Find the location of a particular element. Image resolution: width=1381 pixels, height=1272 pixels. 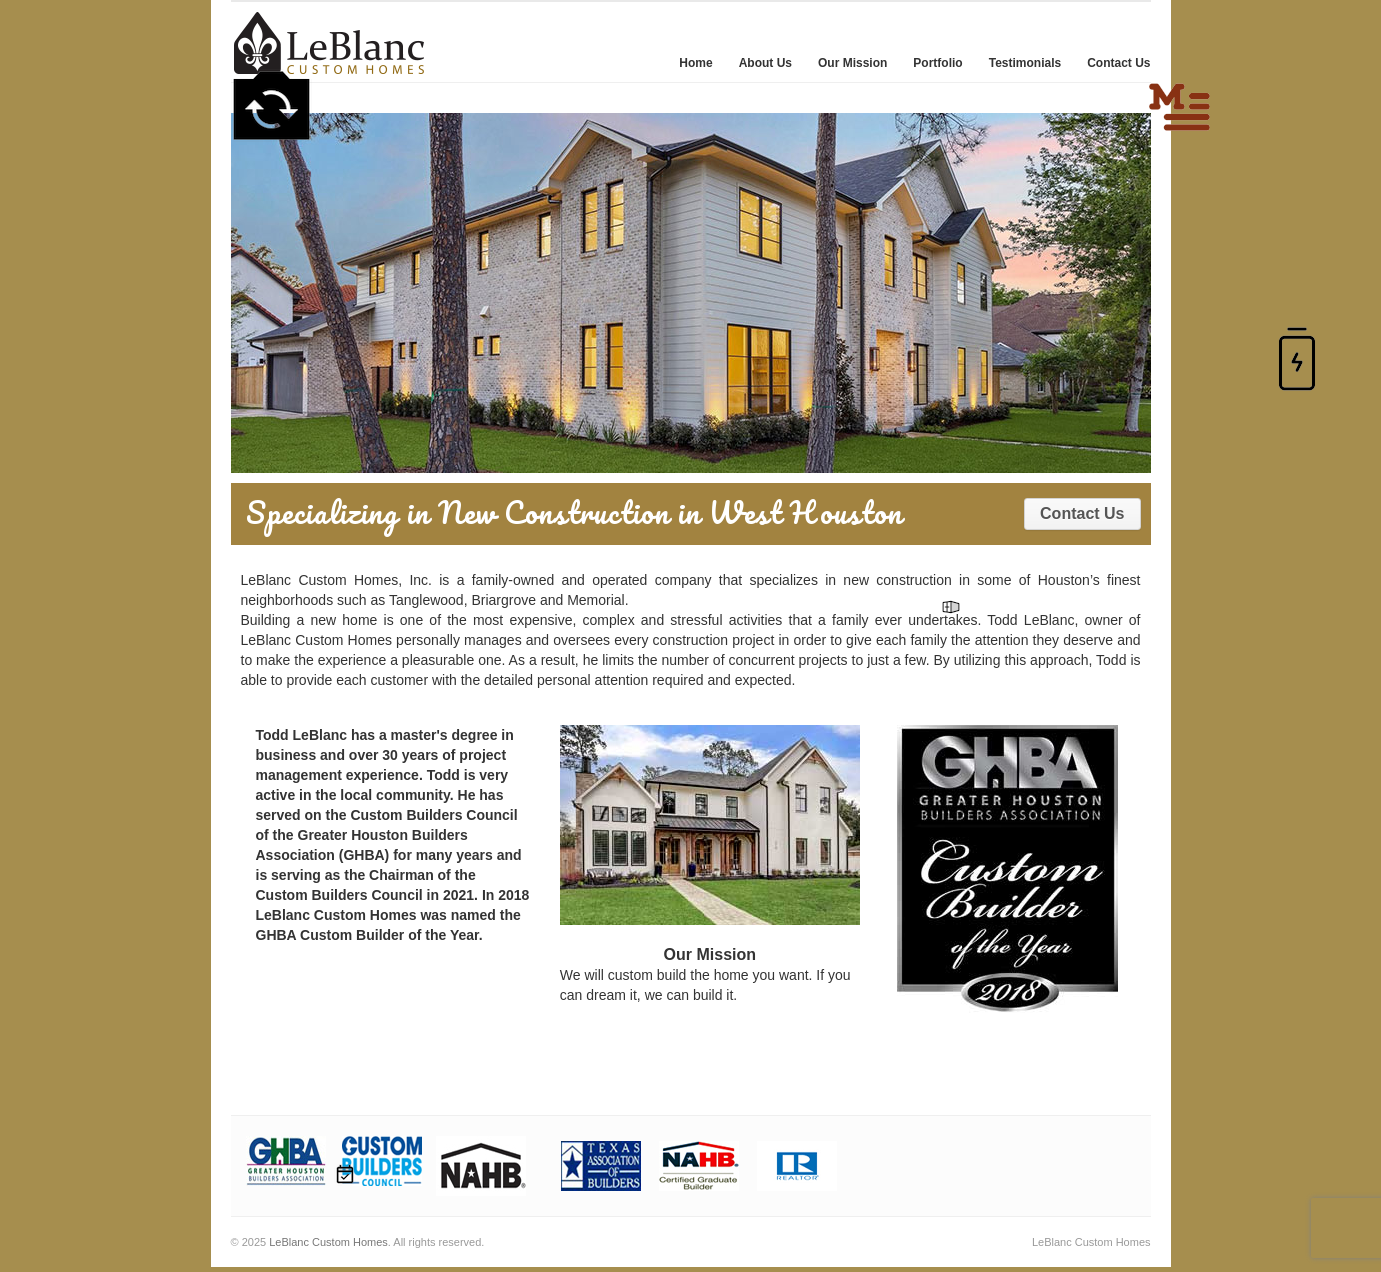

view shipping or freight details is located at coordinates (951, 607).